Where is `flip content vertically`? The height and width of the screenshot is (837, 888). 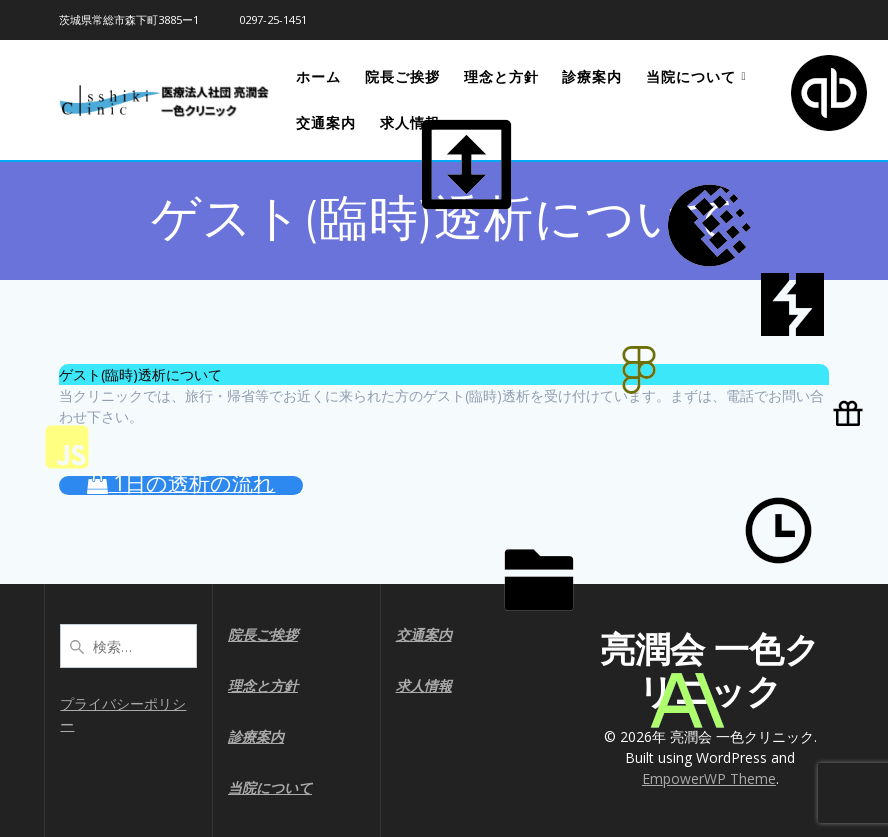
flip content vertically is located at coordinates (466, 164).